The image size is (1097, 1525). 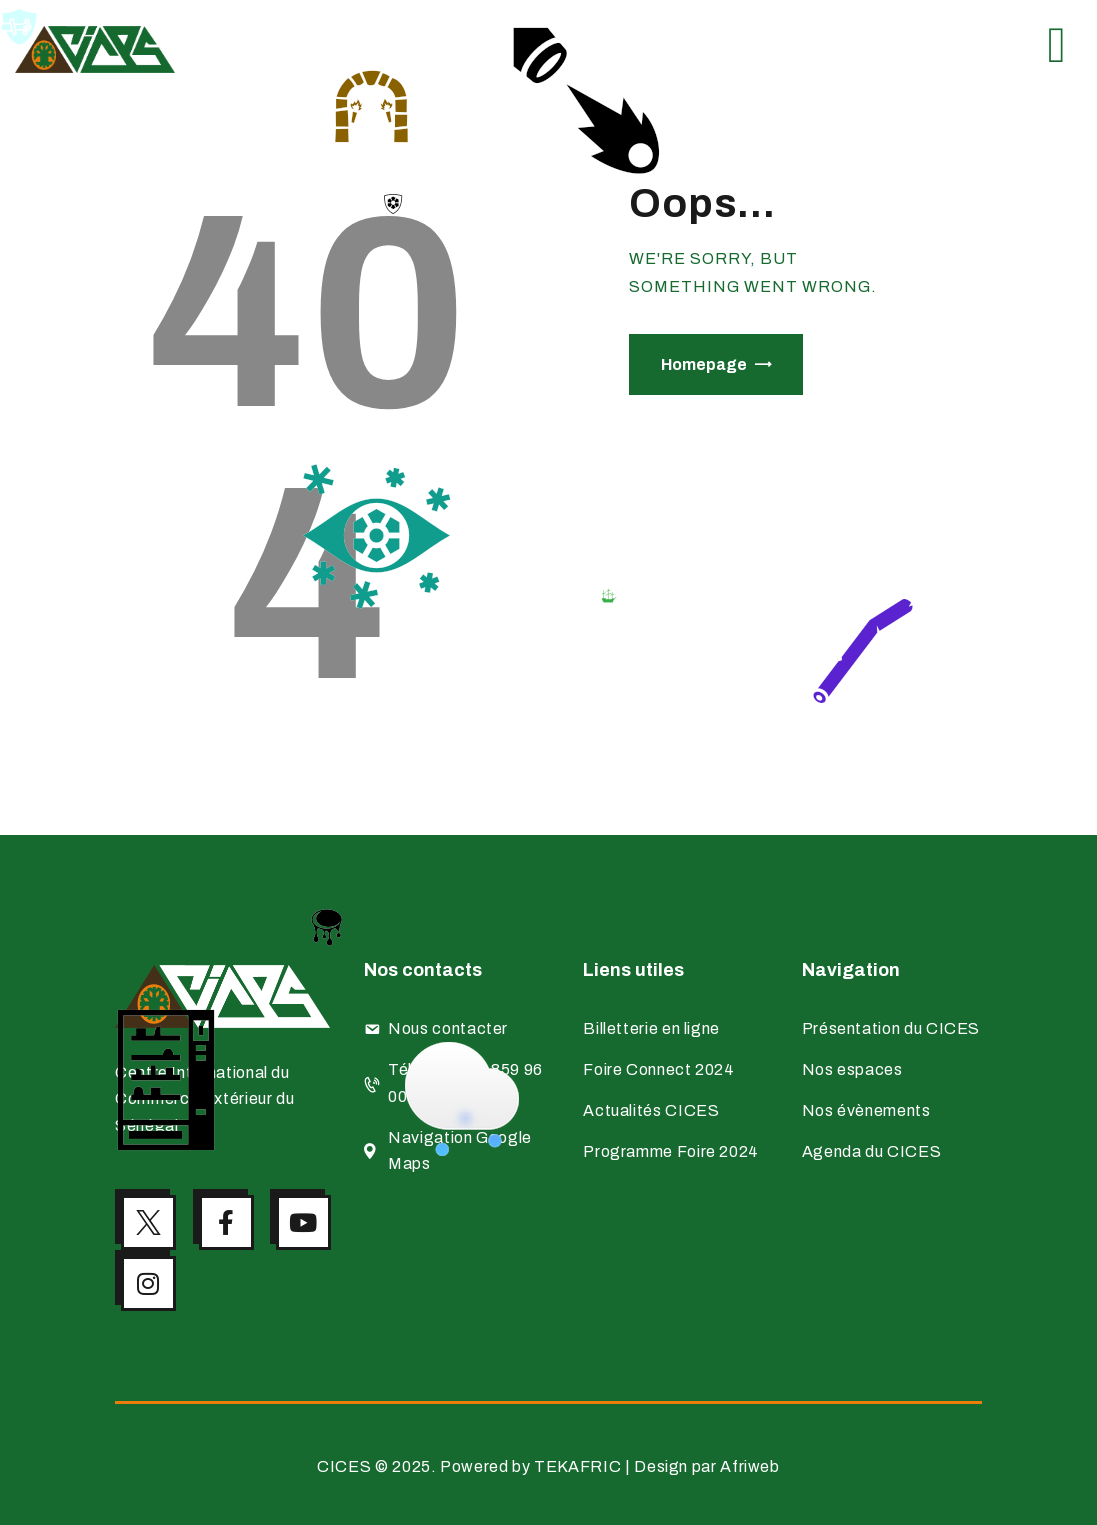 What do you see at coordinates (393, 204) in the screenshot?
I see `activate ice or frost defense ability` at bounding box center [393, 204].